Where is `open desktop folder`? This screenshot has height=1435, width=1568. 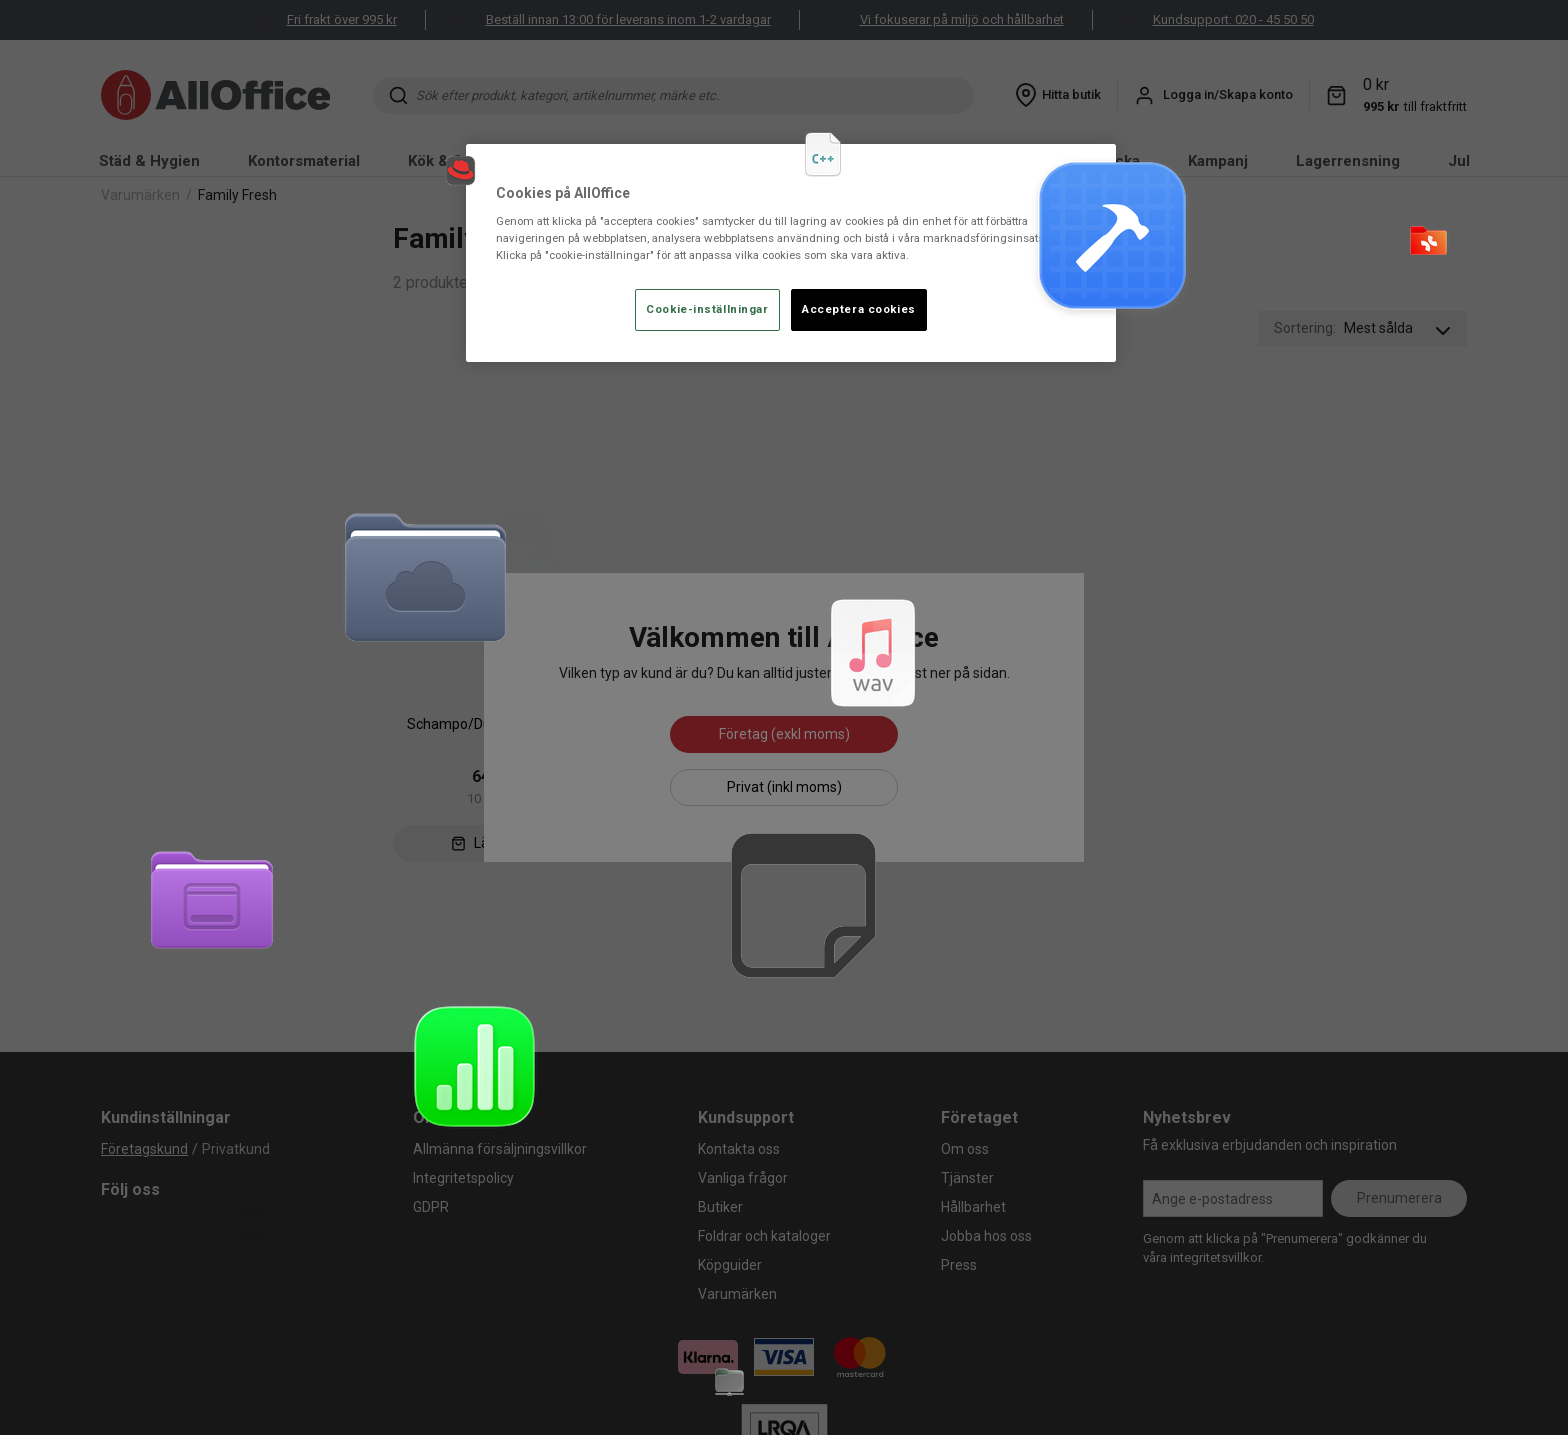 open desktop folder is located at coordinates (212, 900).